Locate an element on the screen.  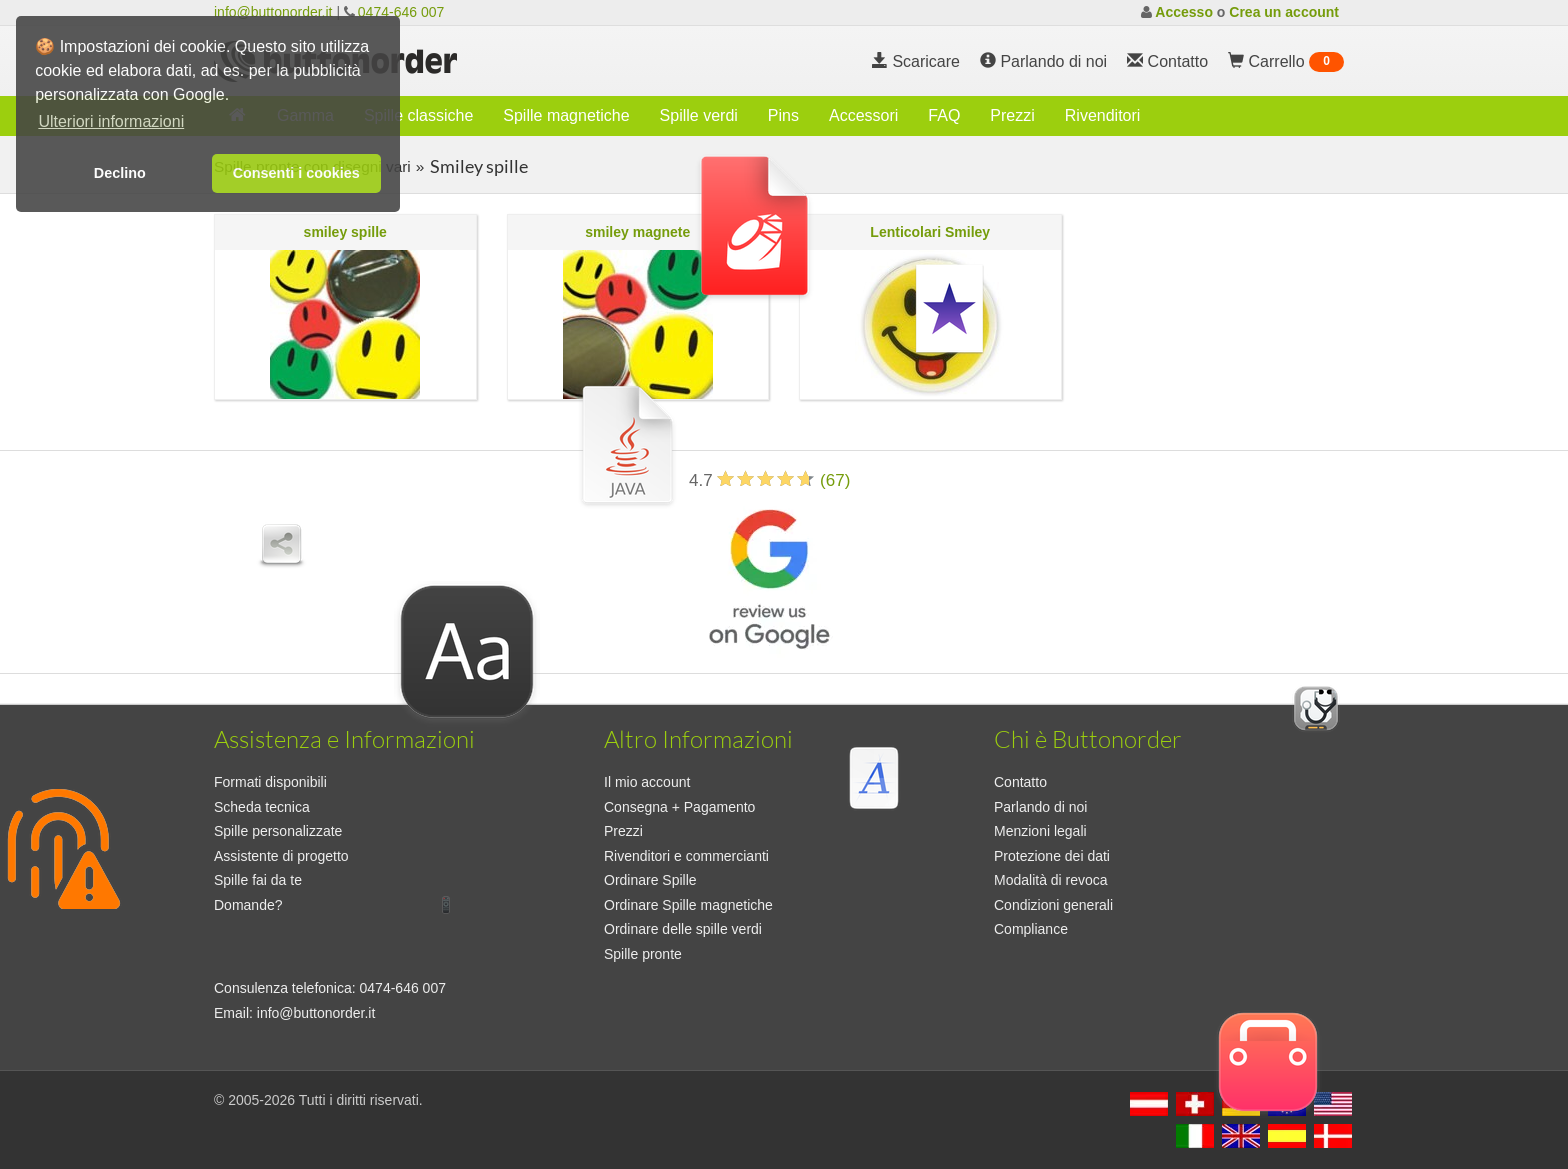
indicates a shared file or folder is located at coordinates (282, 546).